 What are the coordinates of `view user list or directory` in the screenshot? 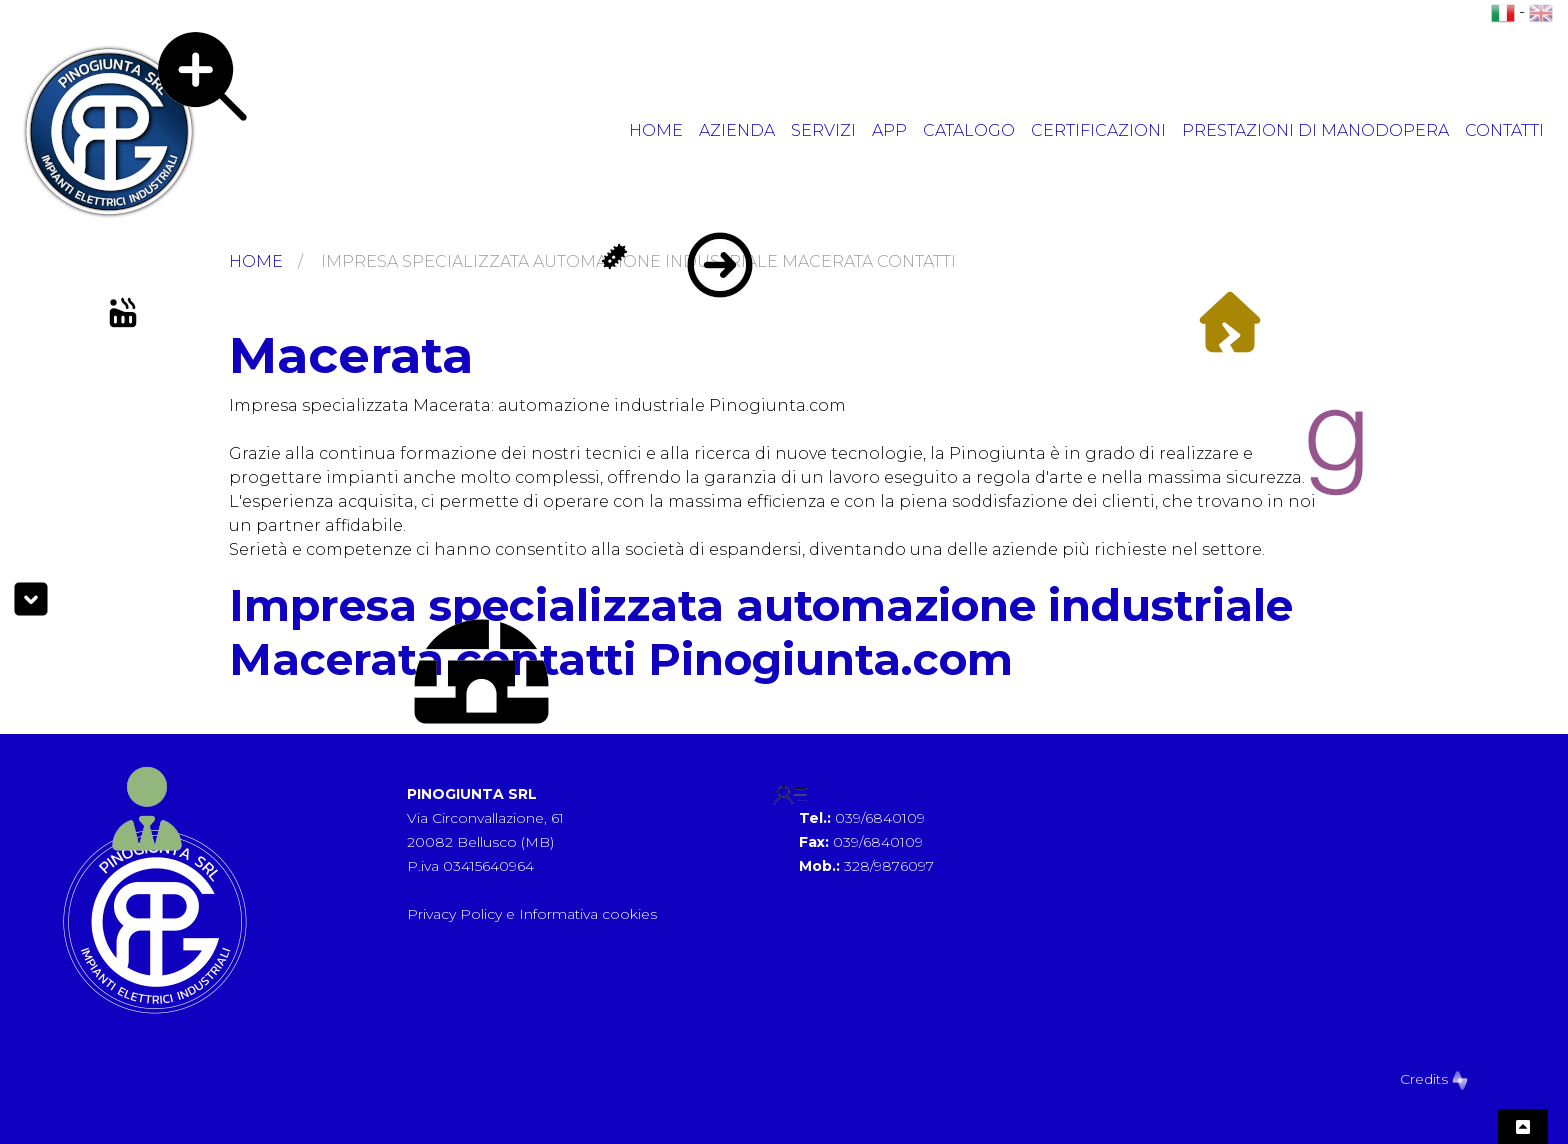 It's located at (790, 795).